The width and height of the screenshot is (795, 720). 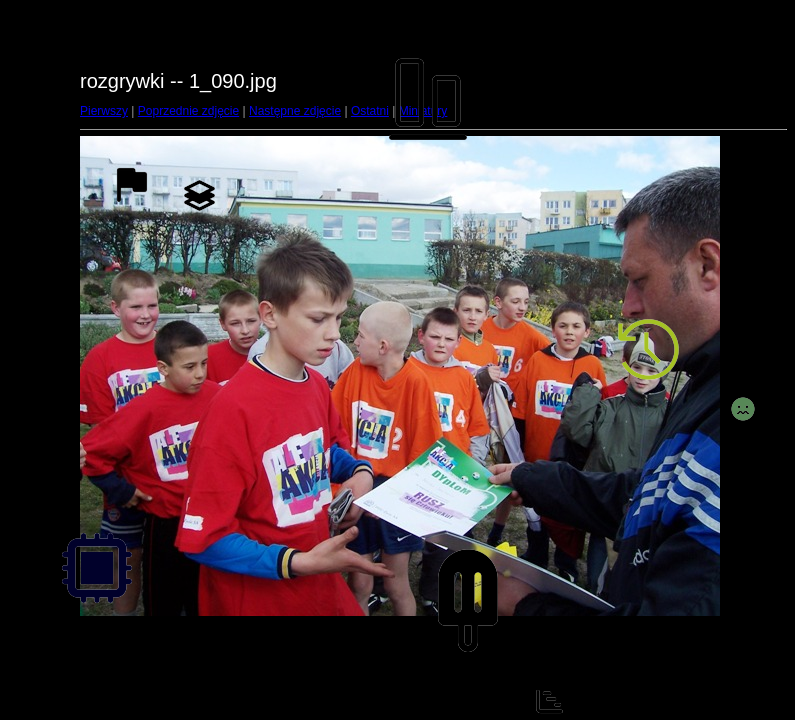 What do you see at coordinates (428, 101) in the screenshot?
I see `align selected objects to the bottom edge` at bounding box center [428, 101].